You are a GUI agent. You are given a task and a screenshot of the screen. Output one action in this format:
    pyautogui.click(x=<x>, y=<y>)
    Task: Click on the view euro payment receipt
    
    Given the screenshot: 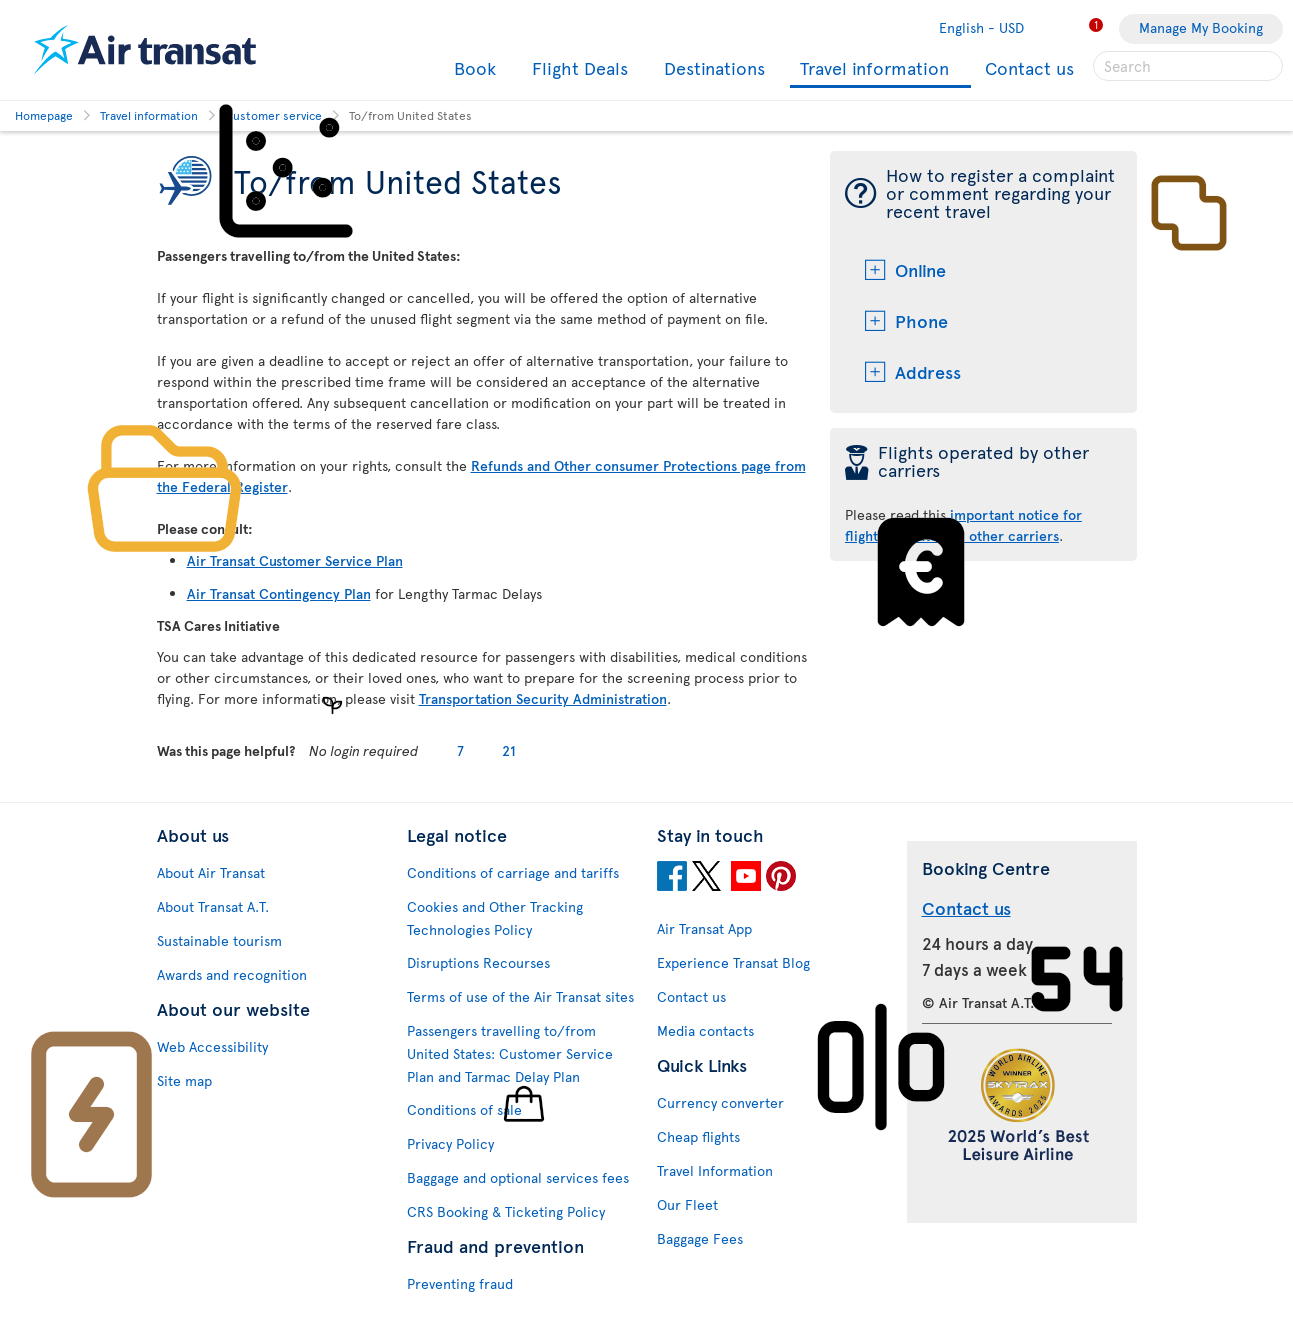 What is the action you would take?
    pyautogui.click(x=921, y=572)
    